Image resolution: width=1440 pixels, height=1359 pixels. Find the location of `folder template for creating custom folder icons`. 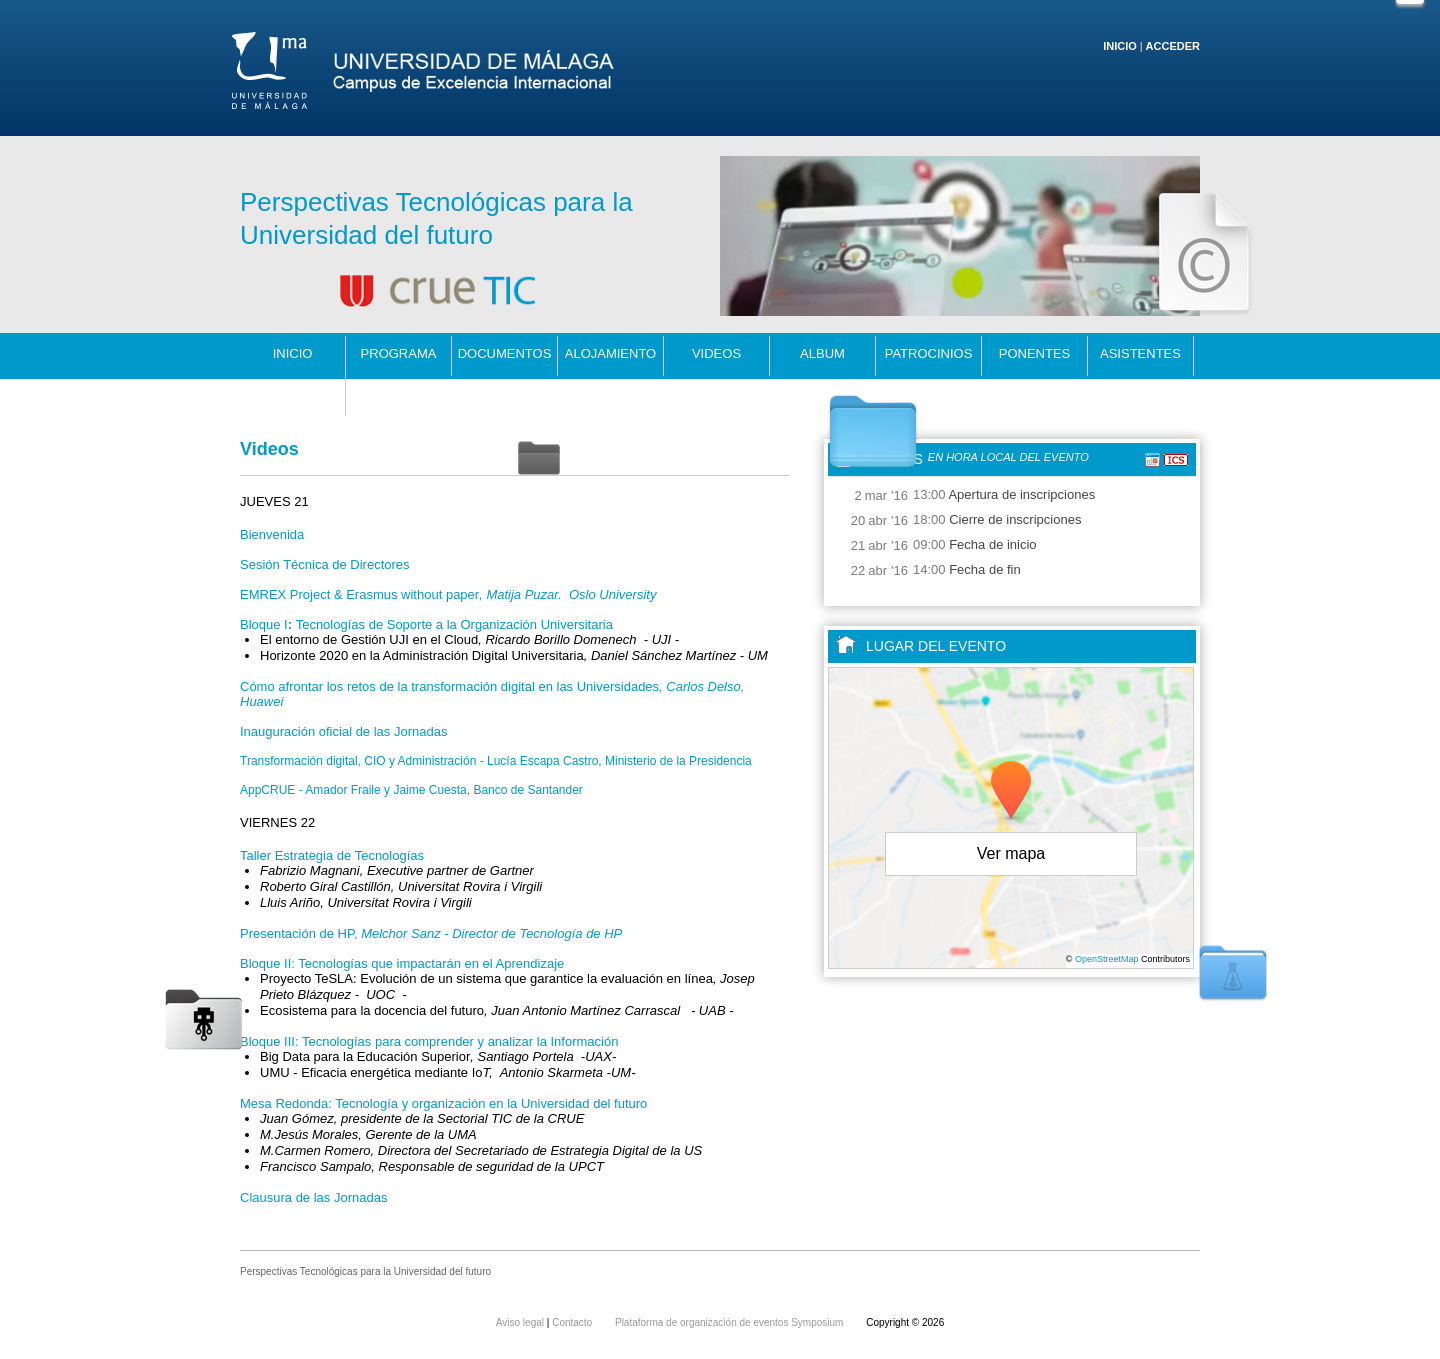

folder template for creating custom folder icons is located at coordinates (873, 431).